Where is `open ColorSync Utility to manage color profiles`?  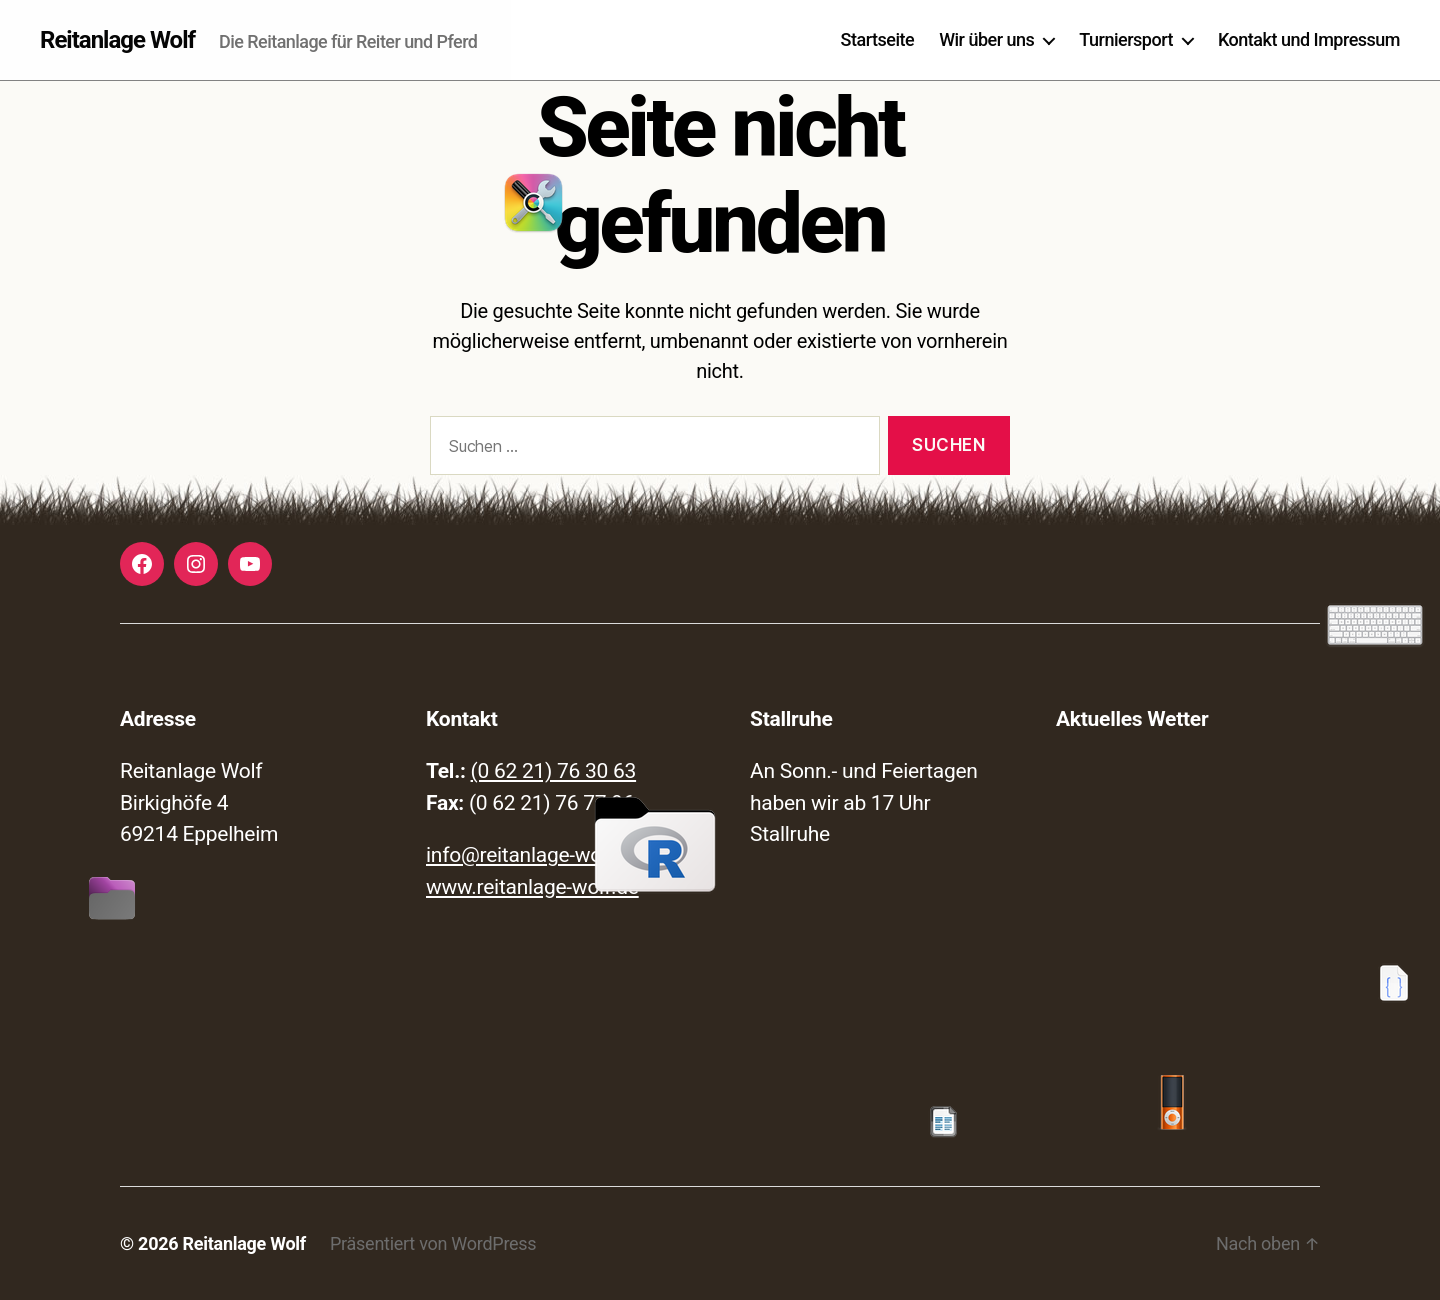
open ColorSync Utility to manage color profiles is located at coordinates (533, 202).